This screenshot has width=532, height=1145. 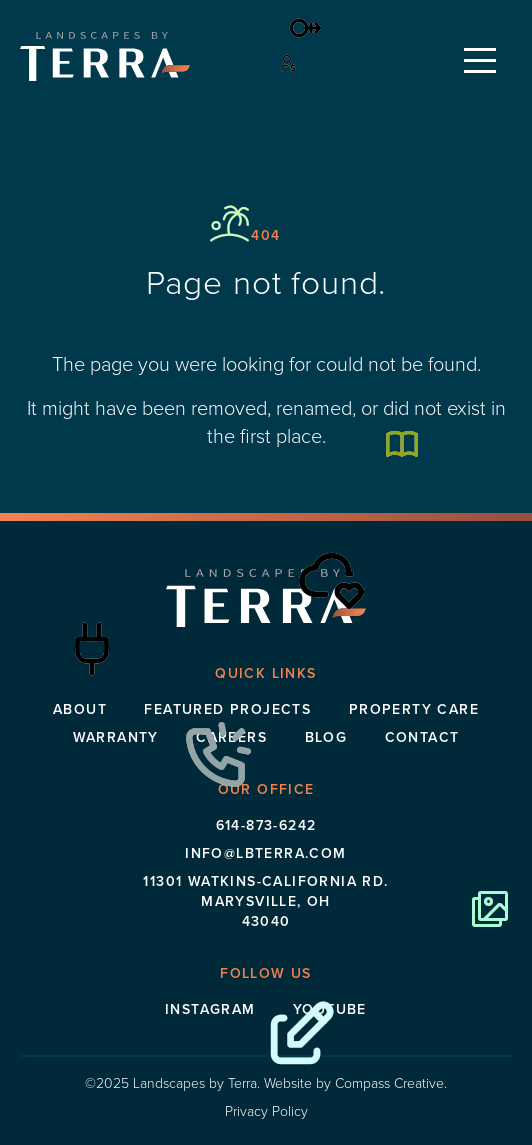 I want to click on open library or reading list, so click(x=402, y=444).